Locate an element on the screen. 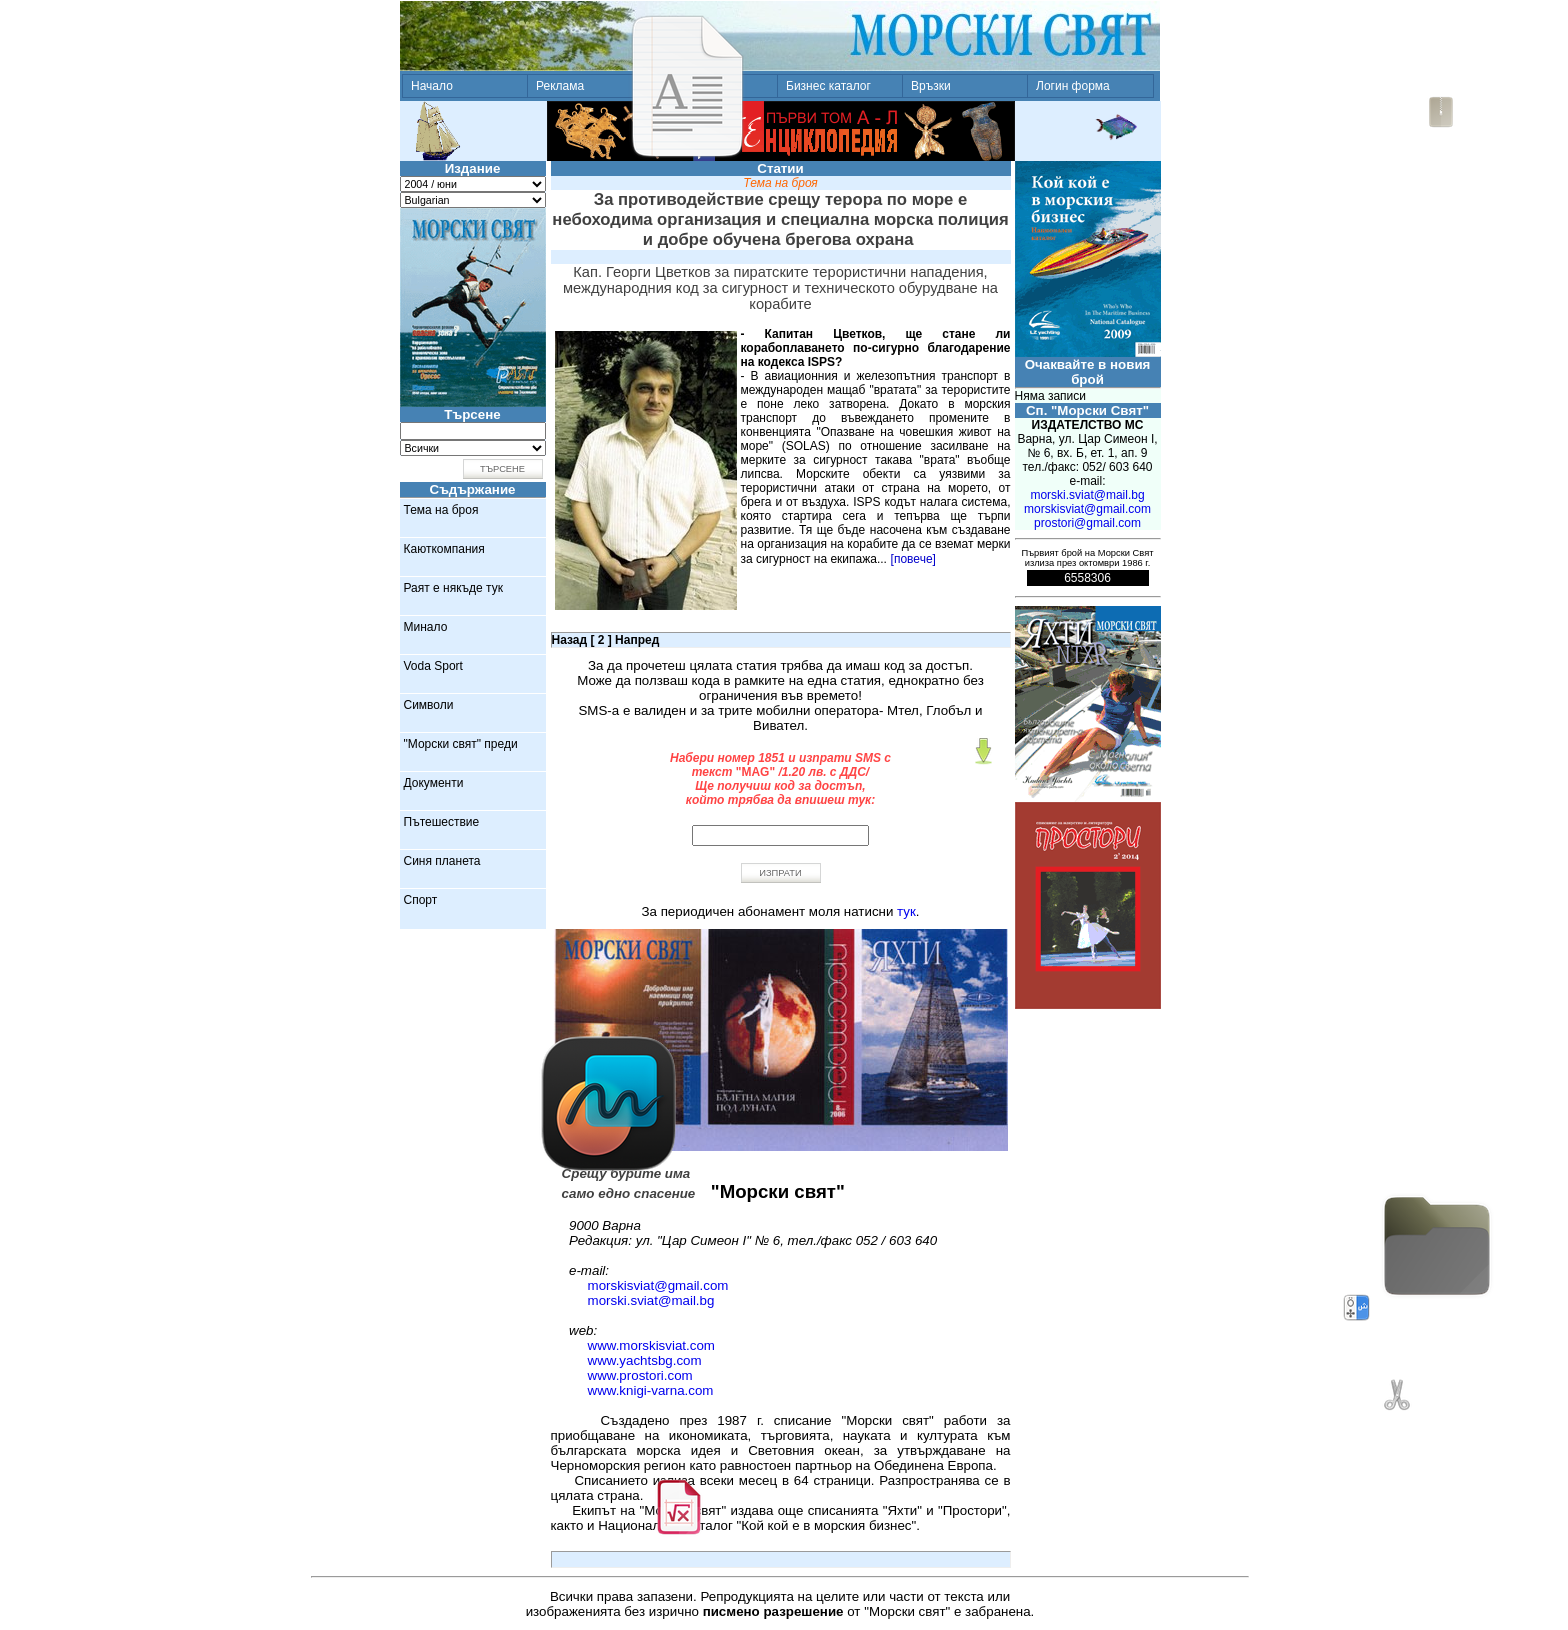  cut selected content to clipboard is located at coordinates (1397, 1395).